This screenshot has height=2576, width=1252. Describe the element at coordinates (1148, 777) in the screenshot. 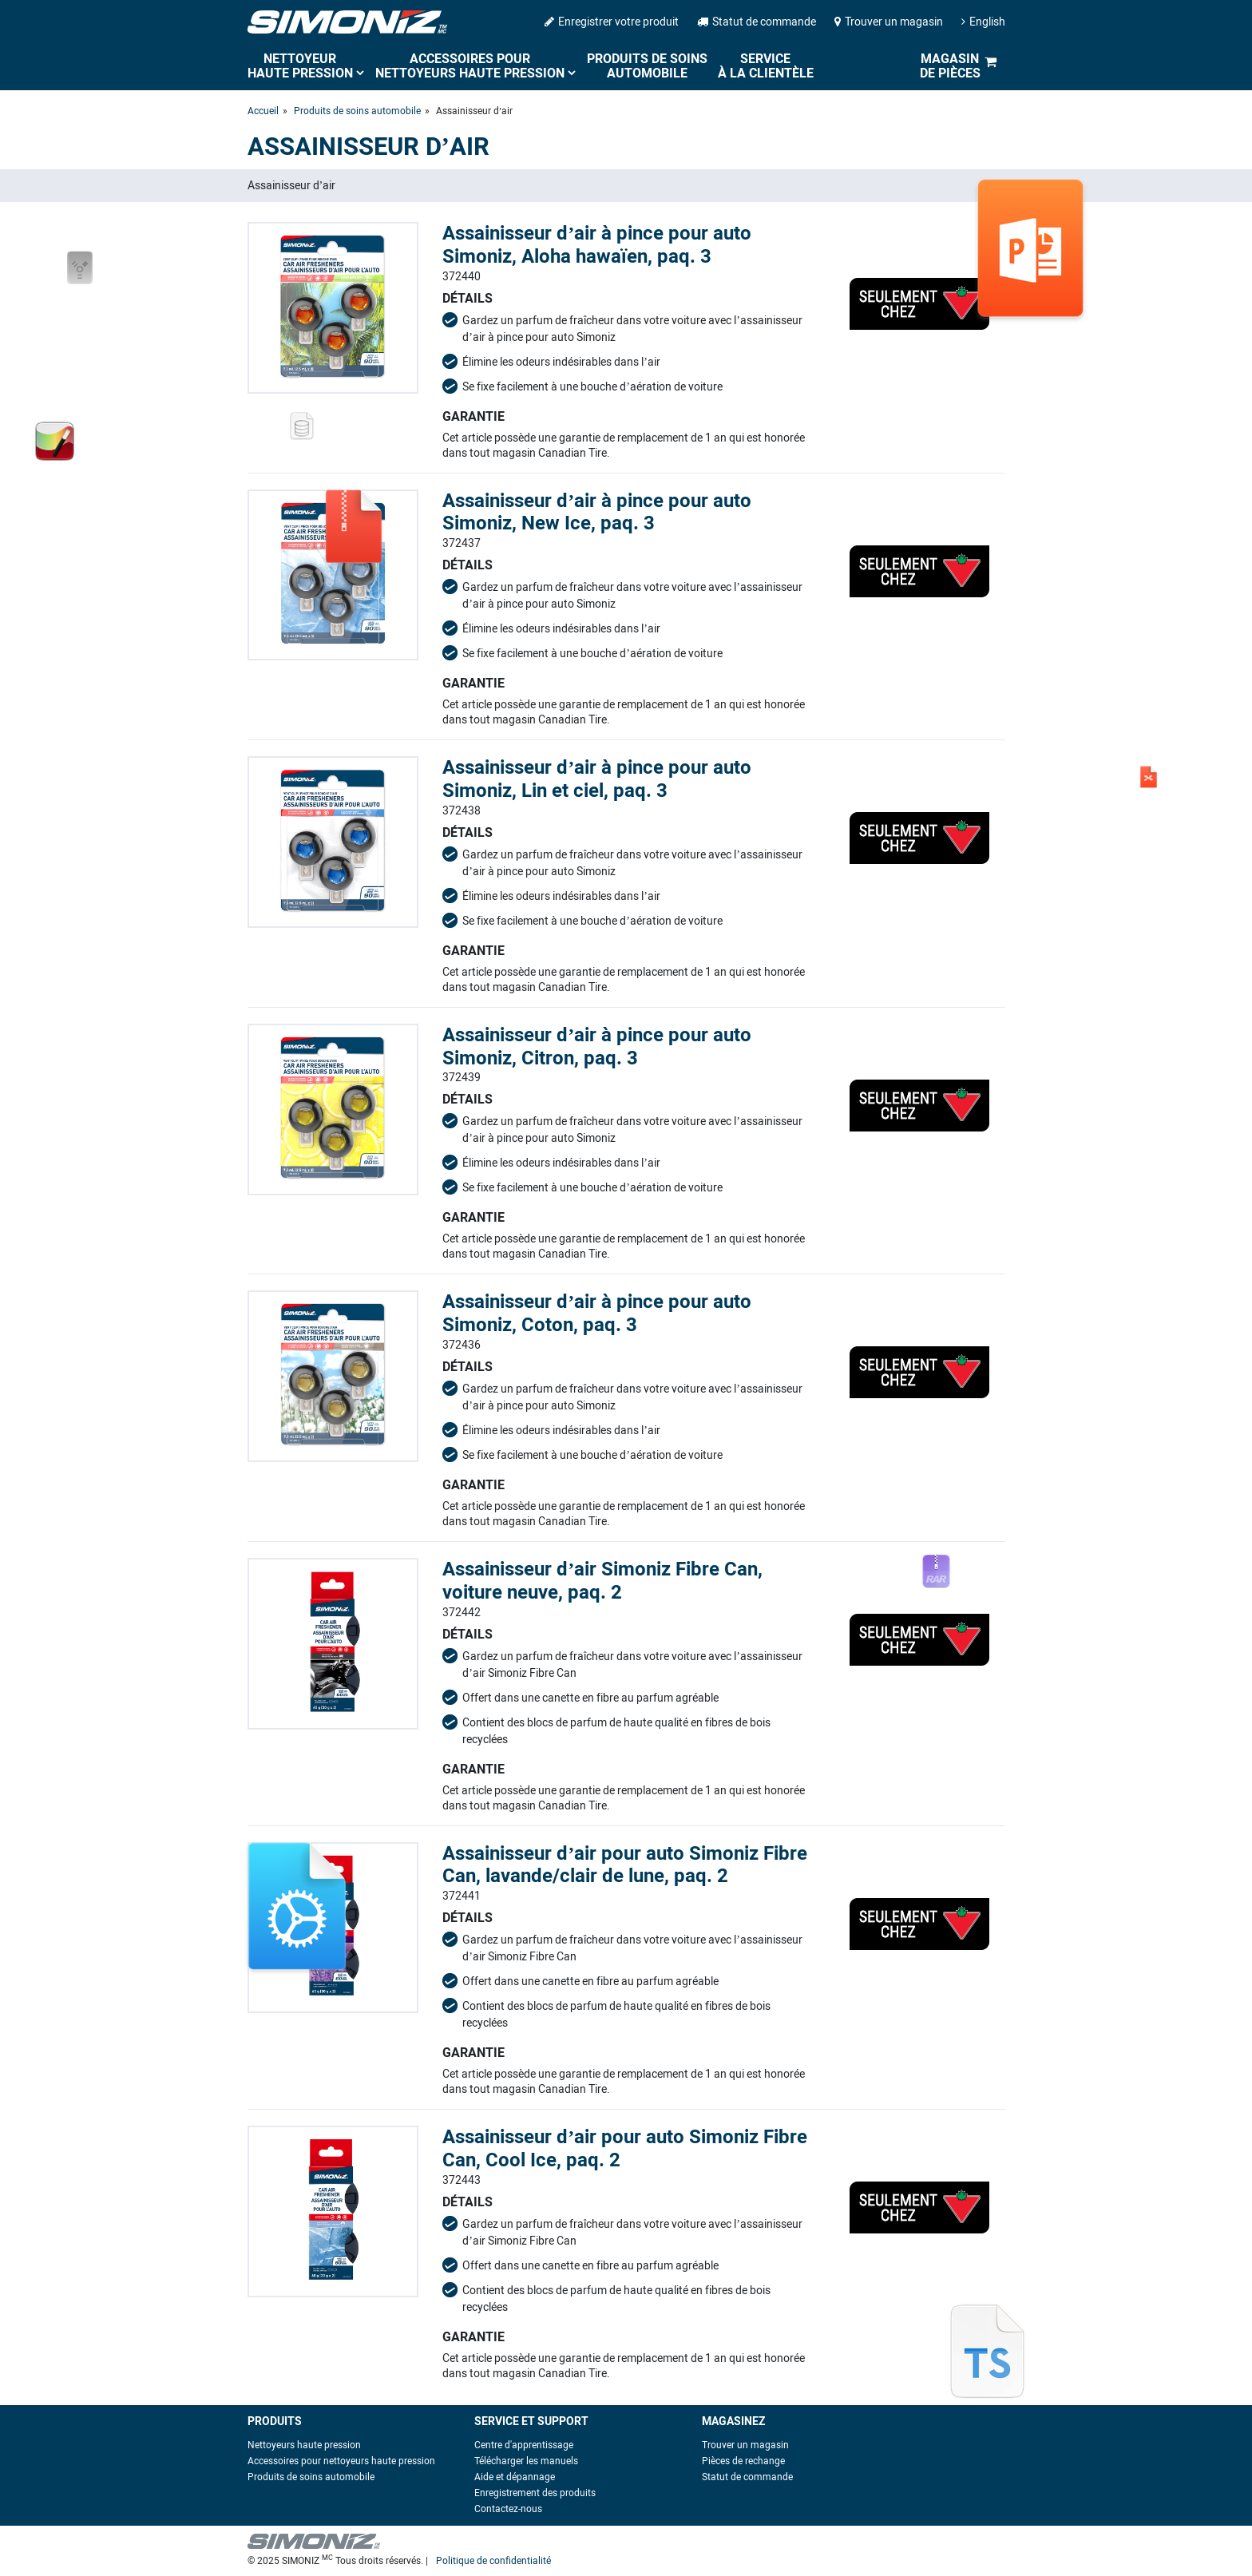

I see `open an xmind mind mapping file` at that location.